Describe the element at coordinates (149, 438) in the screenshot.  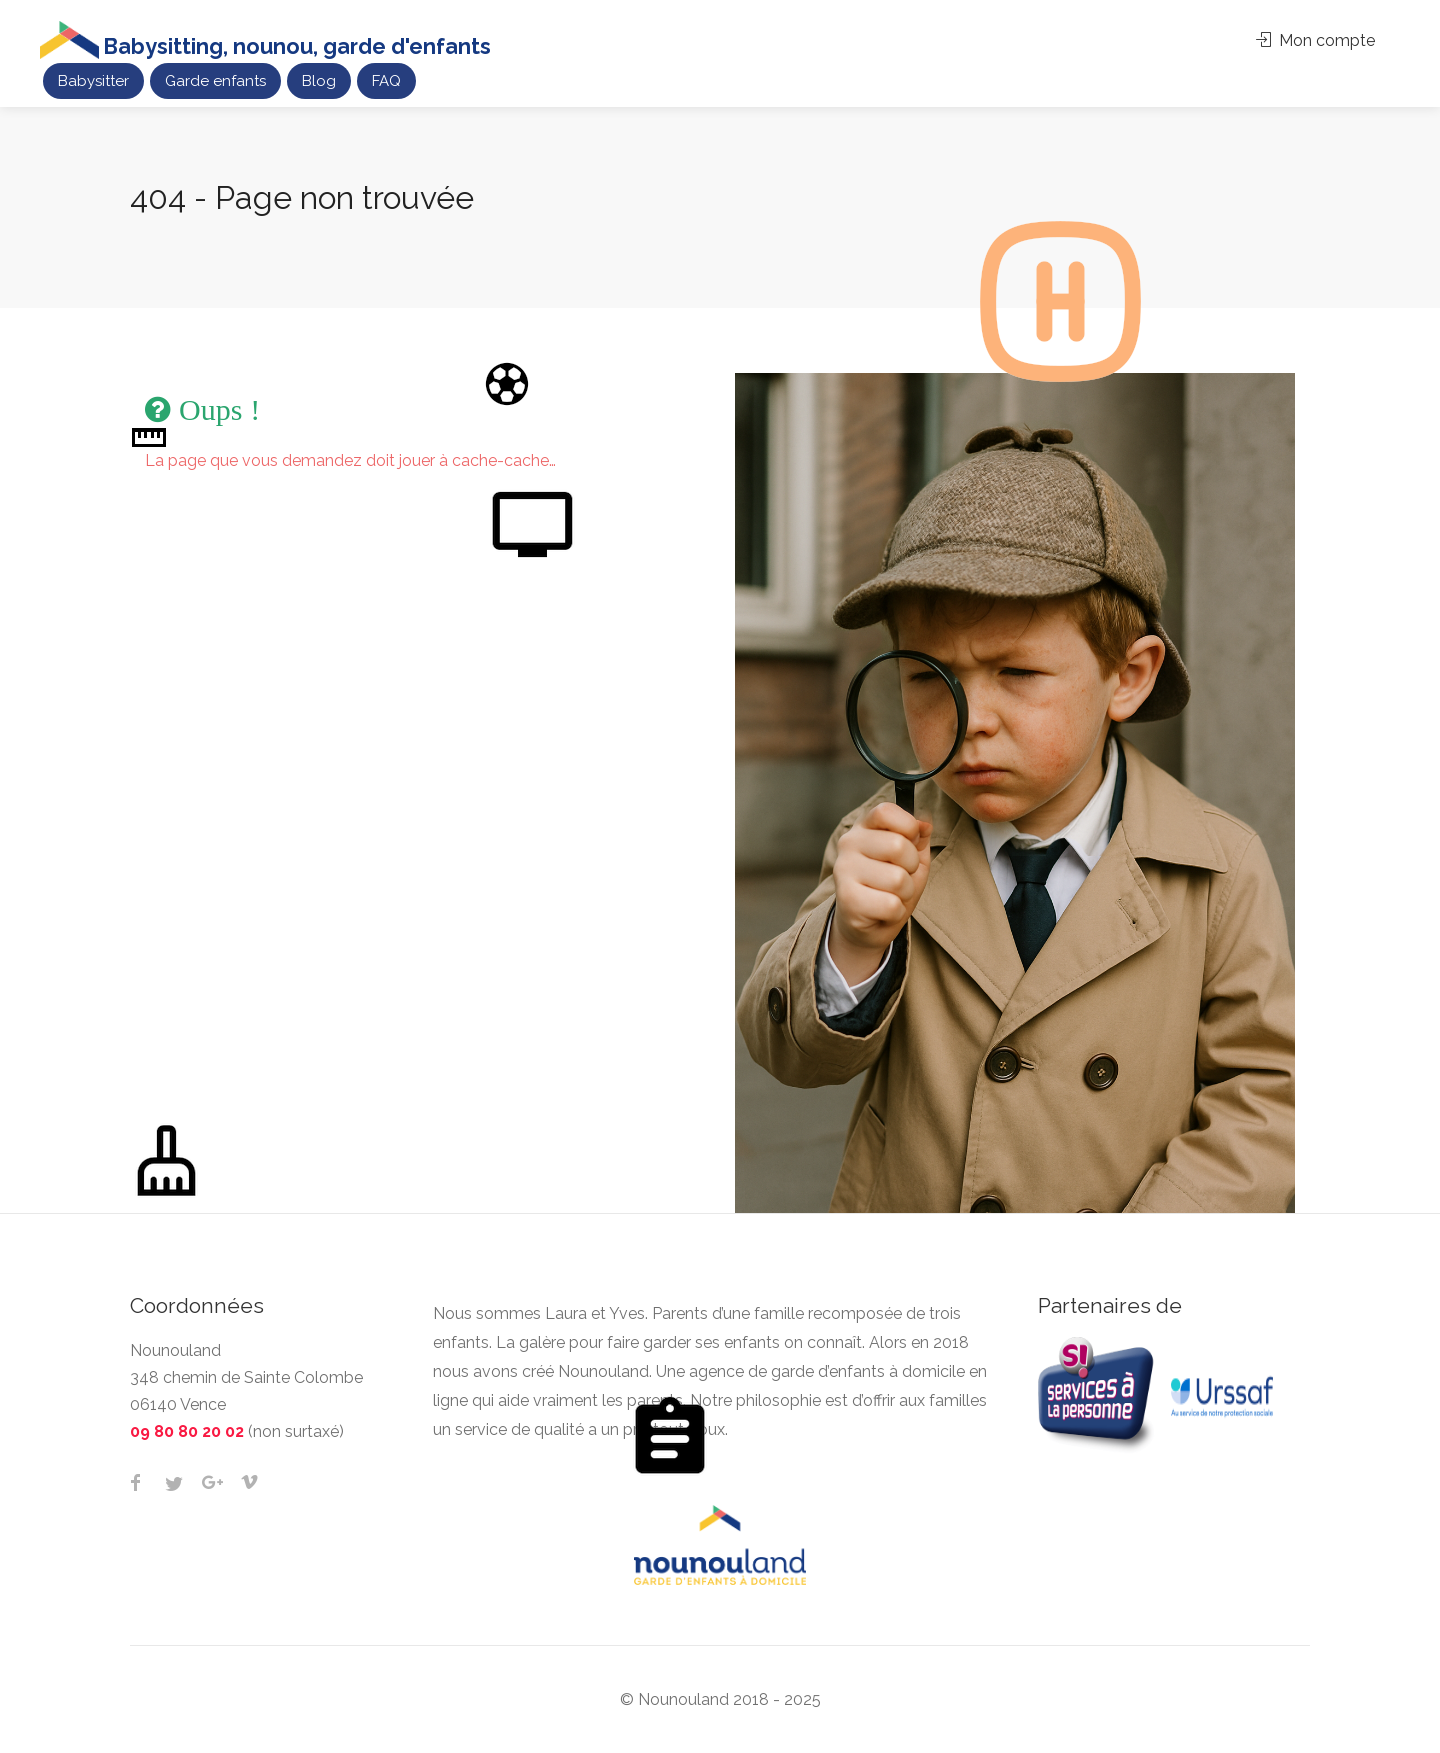
I see `access ruler or measurement tool` at that location.